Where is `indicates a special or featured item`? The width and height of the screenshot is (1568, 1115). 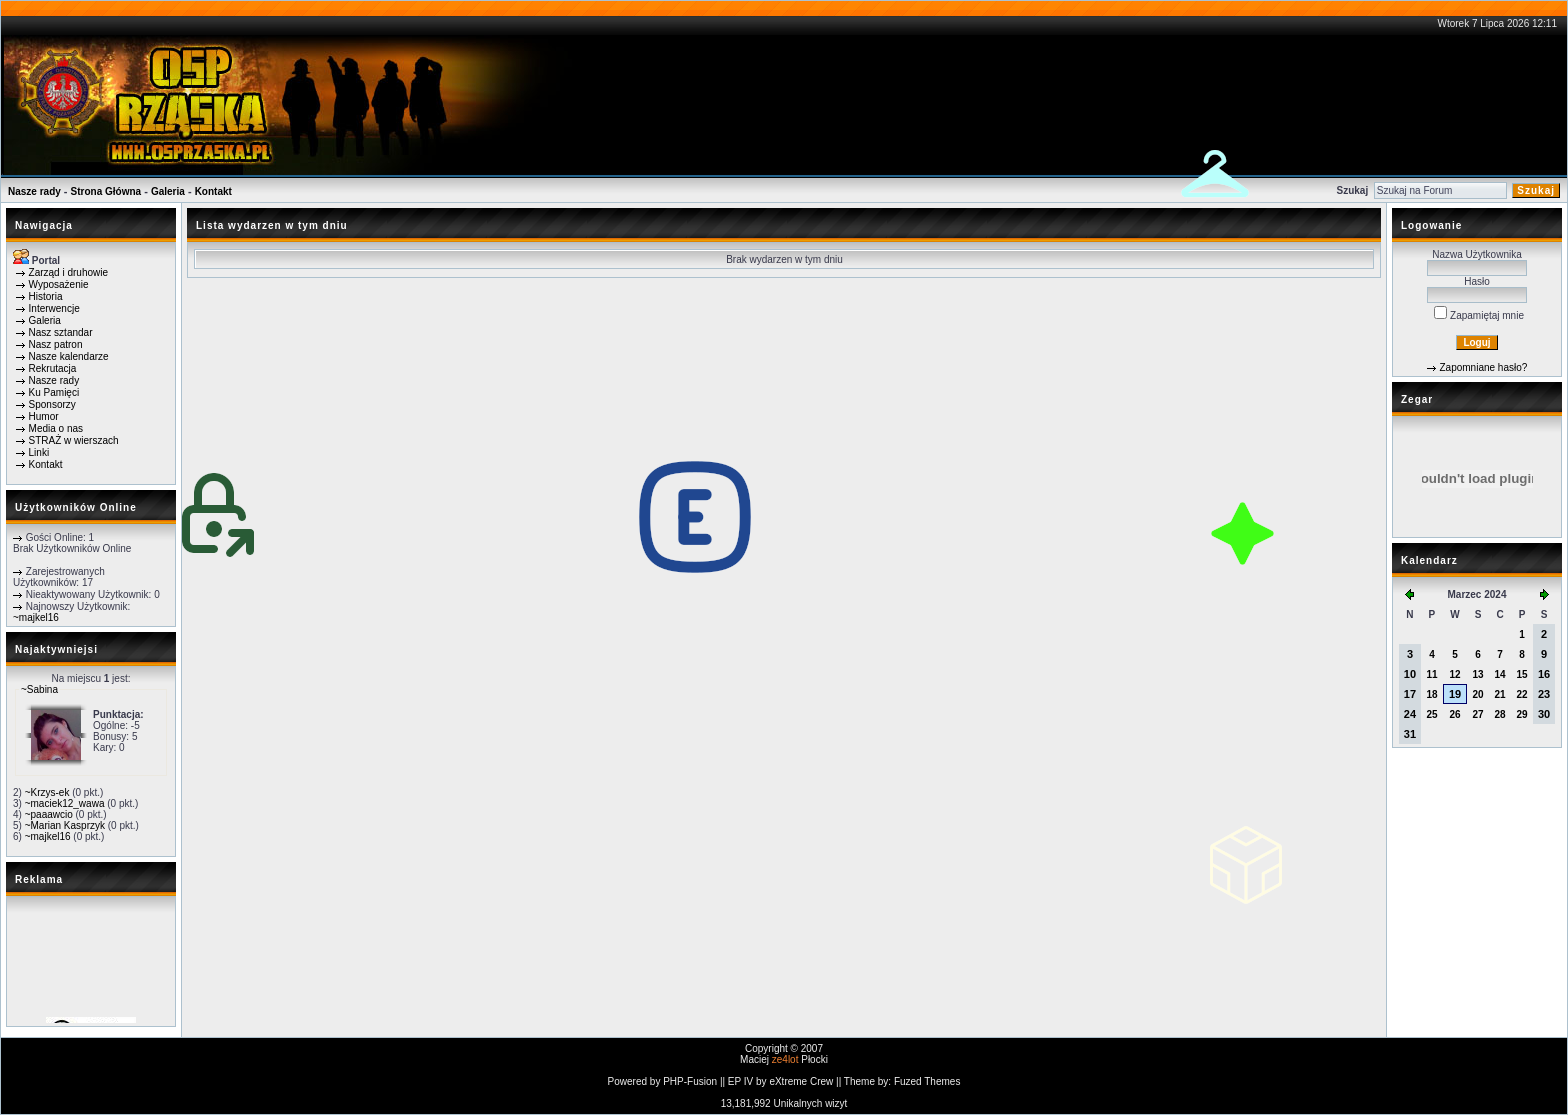
indicates a special or featured item is located at coordinates (1242, 533).